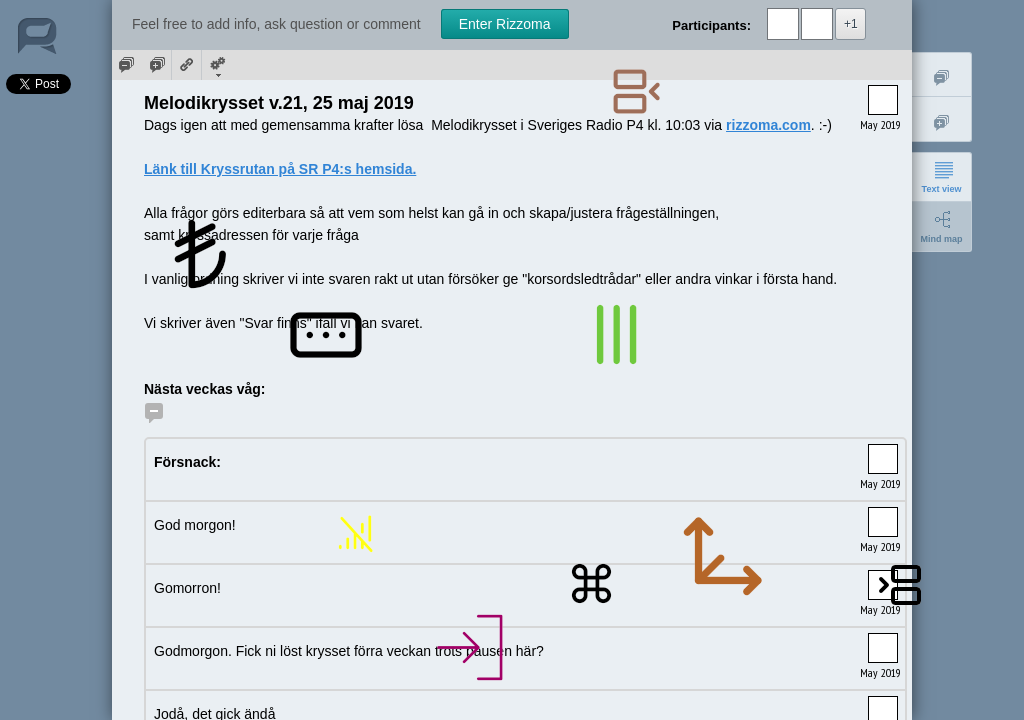 The height and width of the screenshot is (720, 1024). What do you see at coordinates (635, 91) in the screenshot?
I see `move selected items to the end of a row` at bounding box center [635, 91].